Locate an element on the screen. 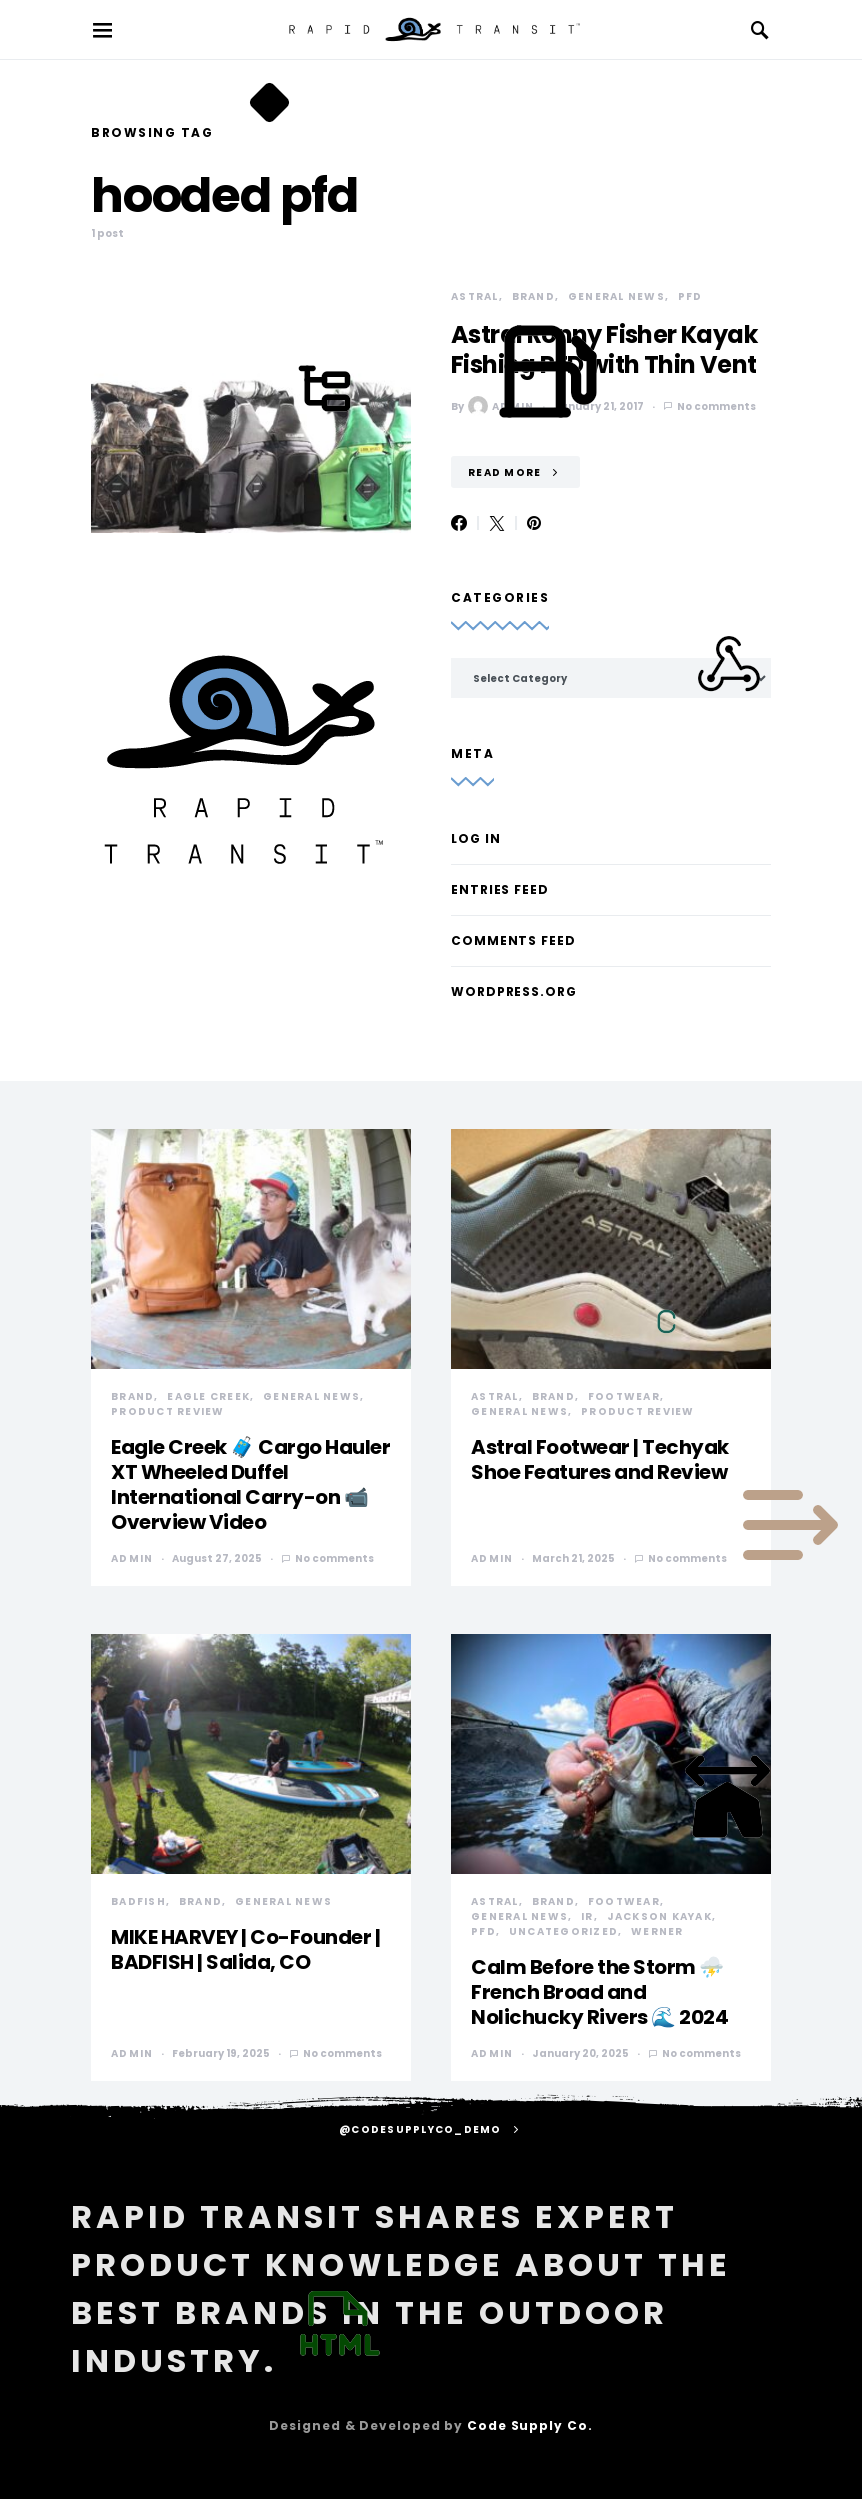 The height and width of the screenshot is (2499, 862). adjust tent or campsite width is located at coordinates (727, 1796).